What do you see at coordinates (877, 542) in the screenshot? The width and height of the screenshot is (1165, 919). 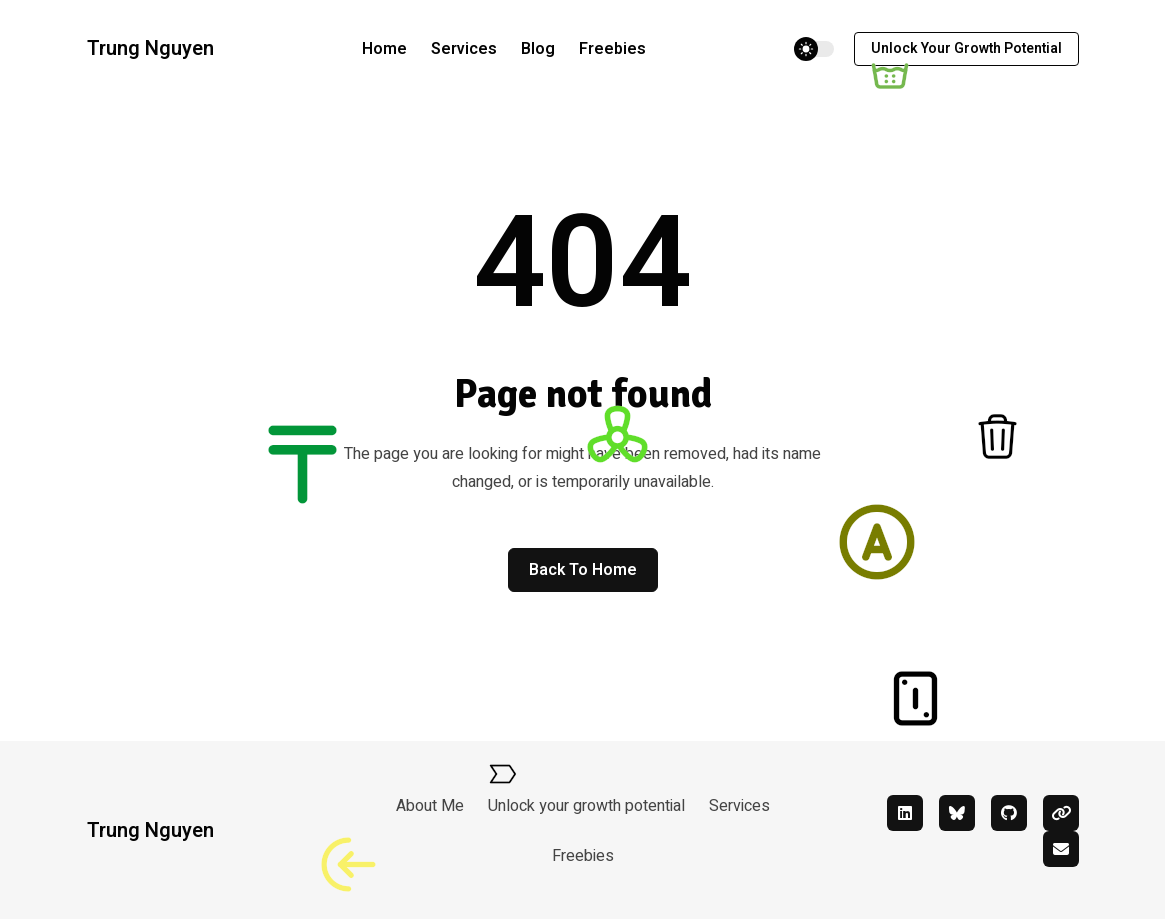 I see `xbox controller A button indicator` at bounding box center [877, 542].